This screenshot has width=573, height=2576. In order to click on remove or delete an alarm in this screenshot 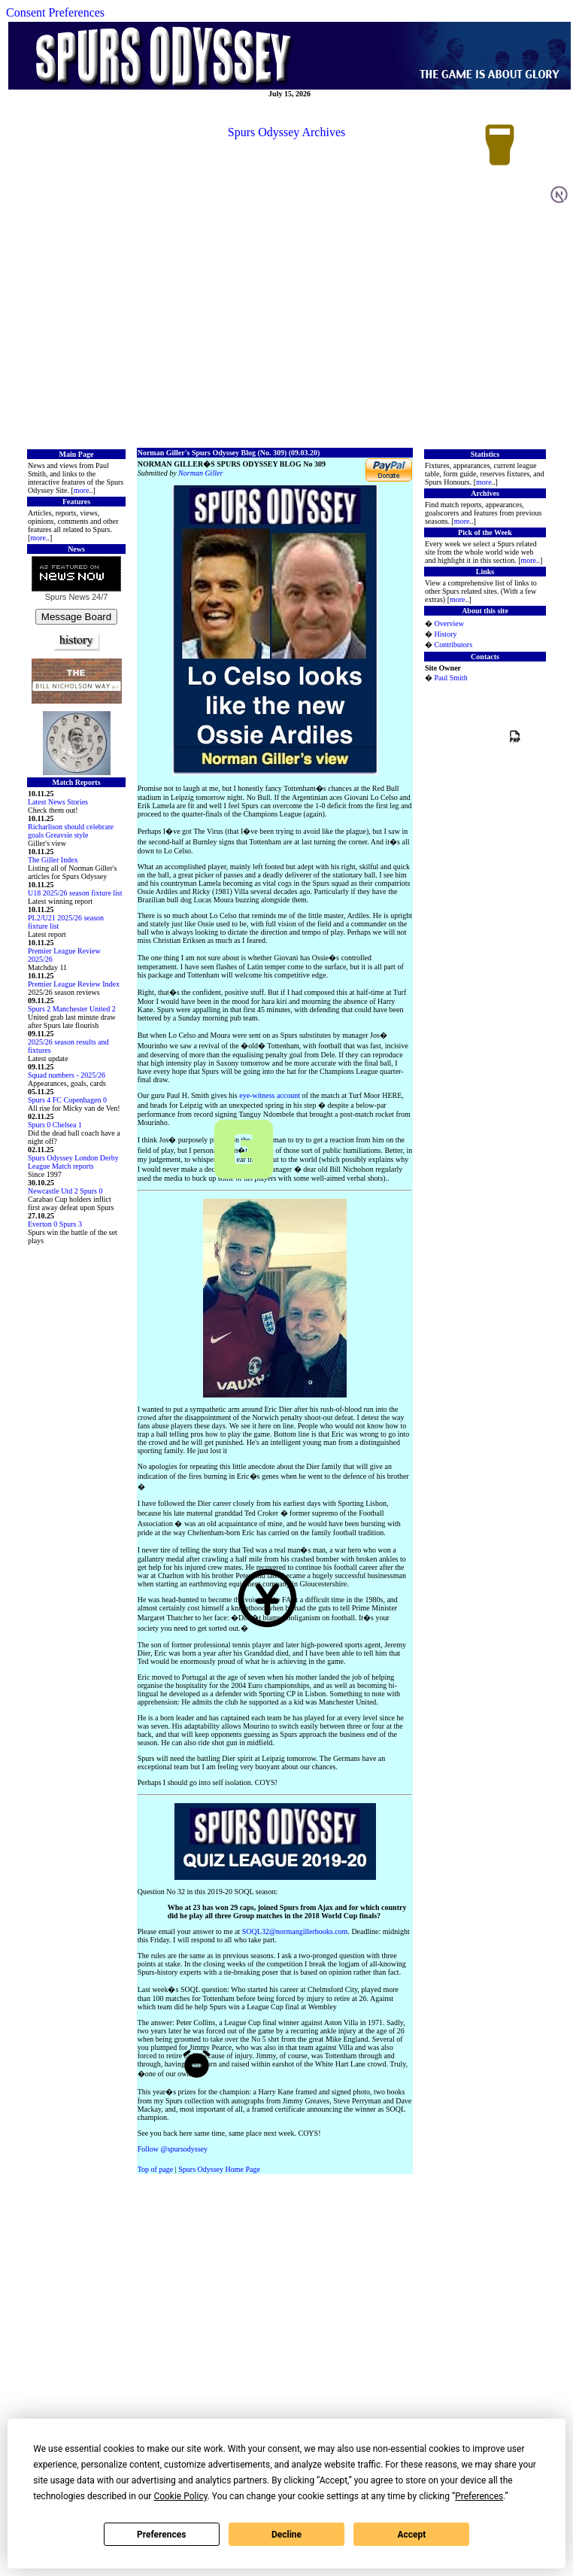, I will do `click(196, 2064)`.